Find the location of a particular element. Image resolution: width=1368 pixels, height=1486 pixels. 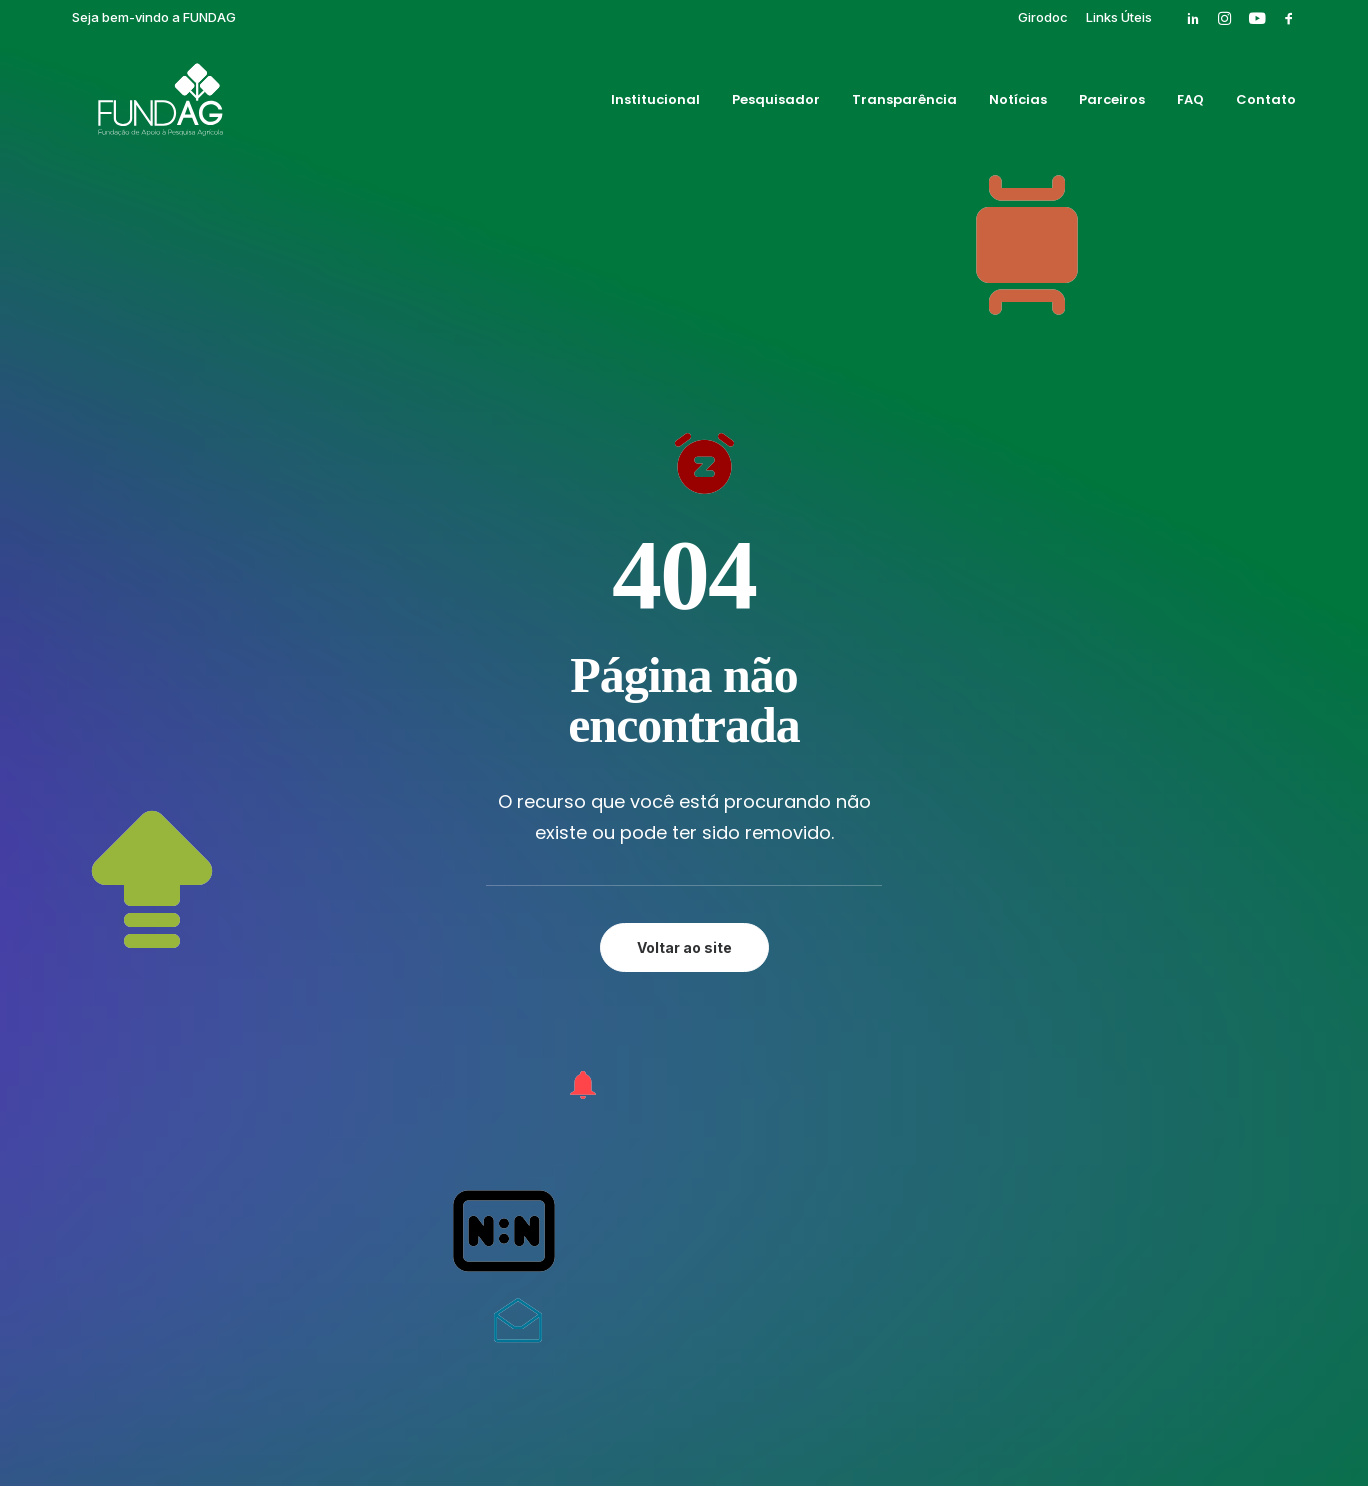

indicates a many-to-many database relationship is located at coordinates (504, 1231).